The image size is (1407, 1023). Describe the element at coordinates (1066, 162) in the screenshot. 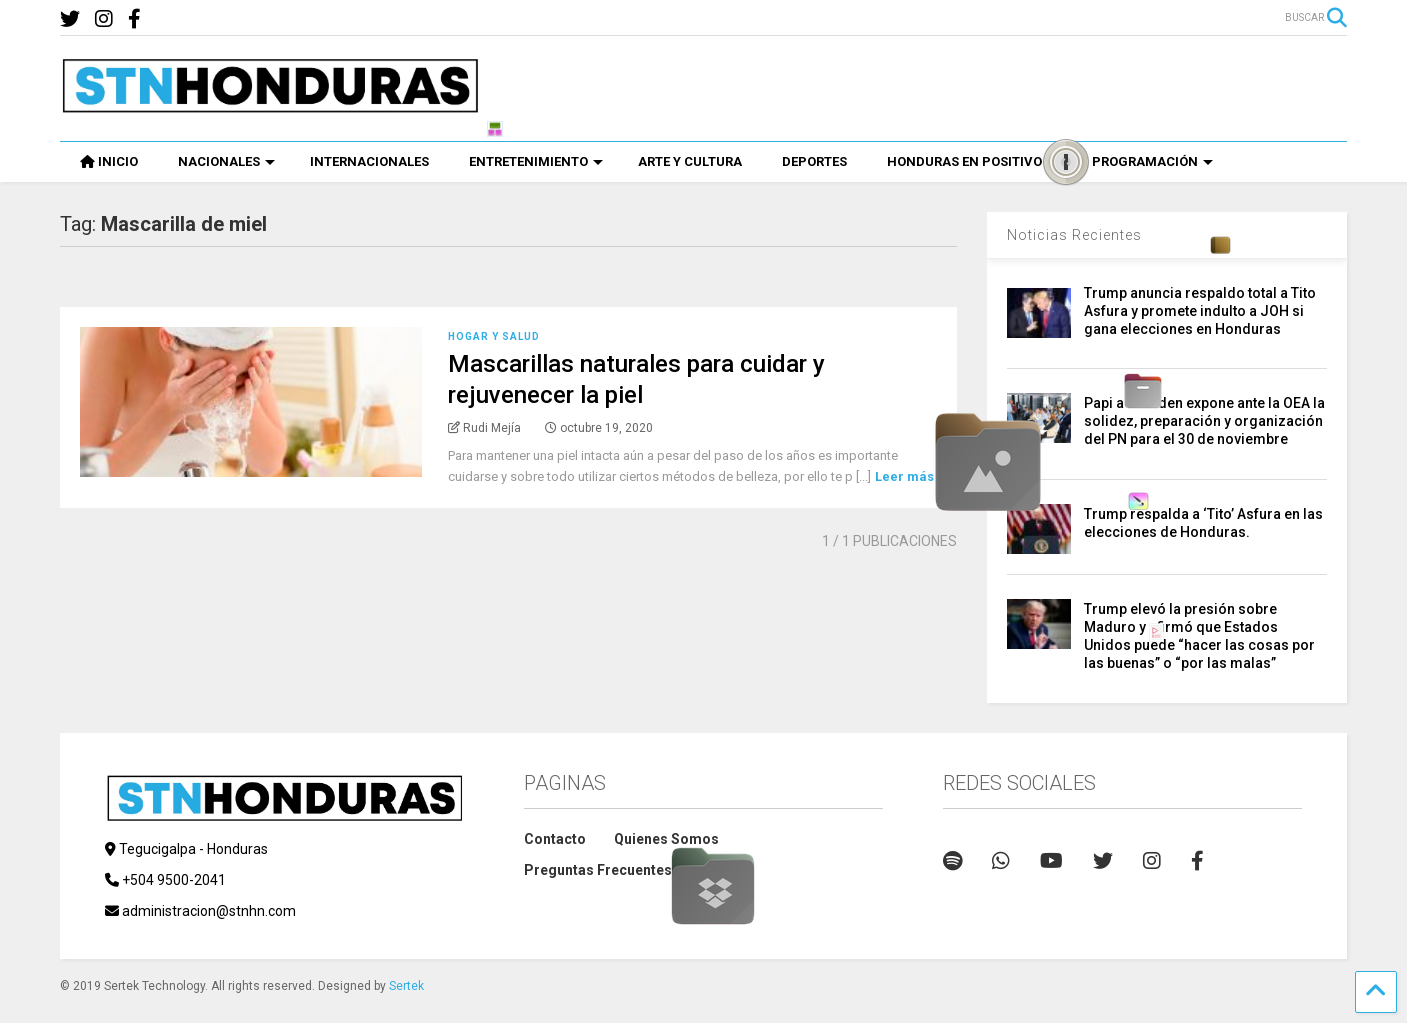

I see `open passwords and keys manager` at that location.